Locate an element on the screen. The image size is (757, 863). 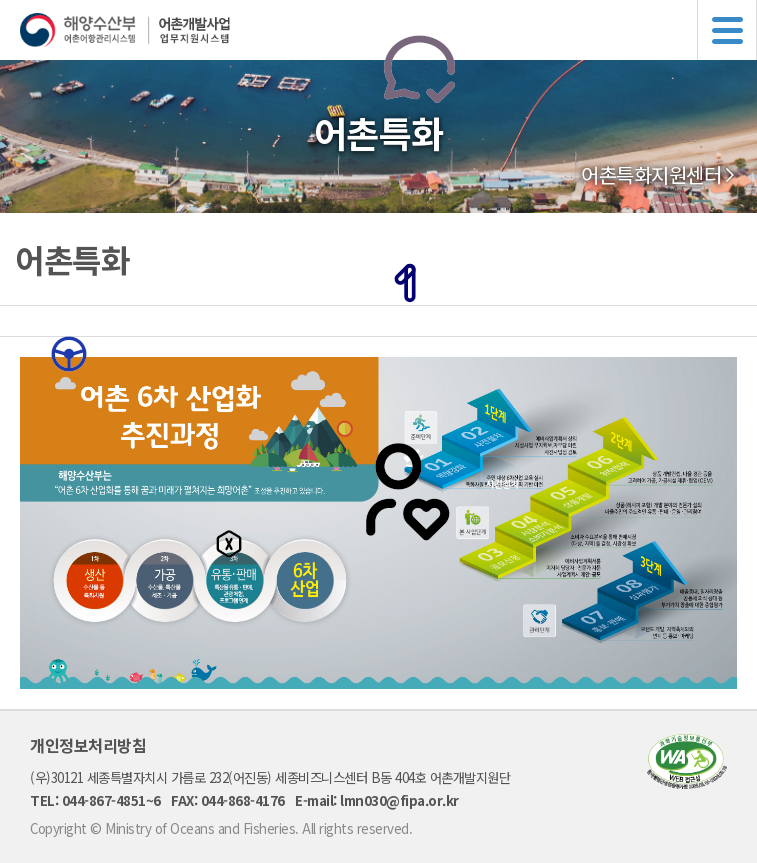
add user to favorites is located at coordinates (398, 489).